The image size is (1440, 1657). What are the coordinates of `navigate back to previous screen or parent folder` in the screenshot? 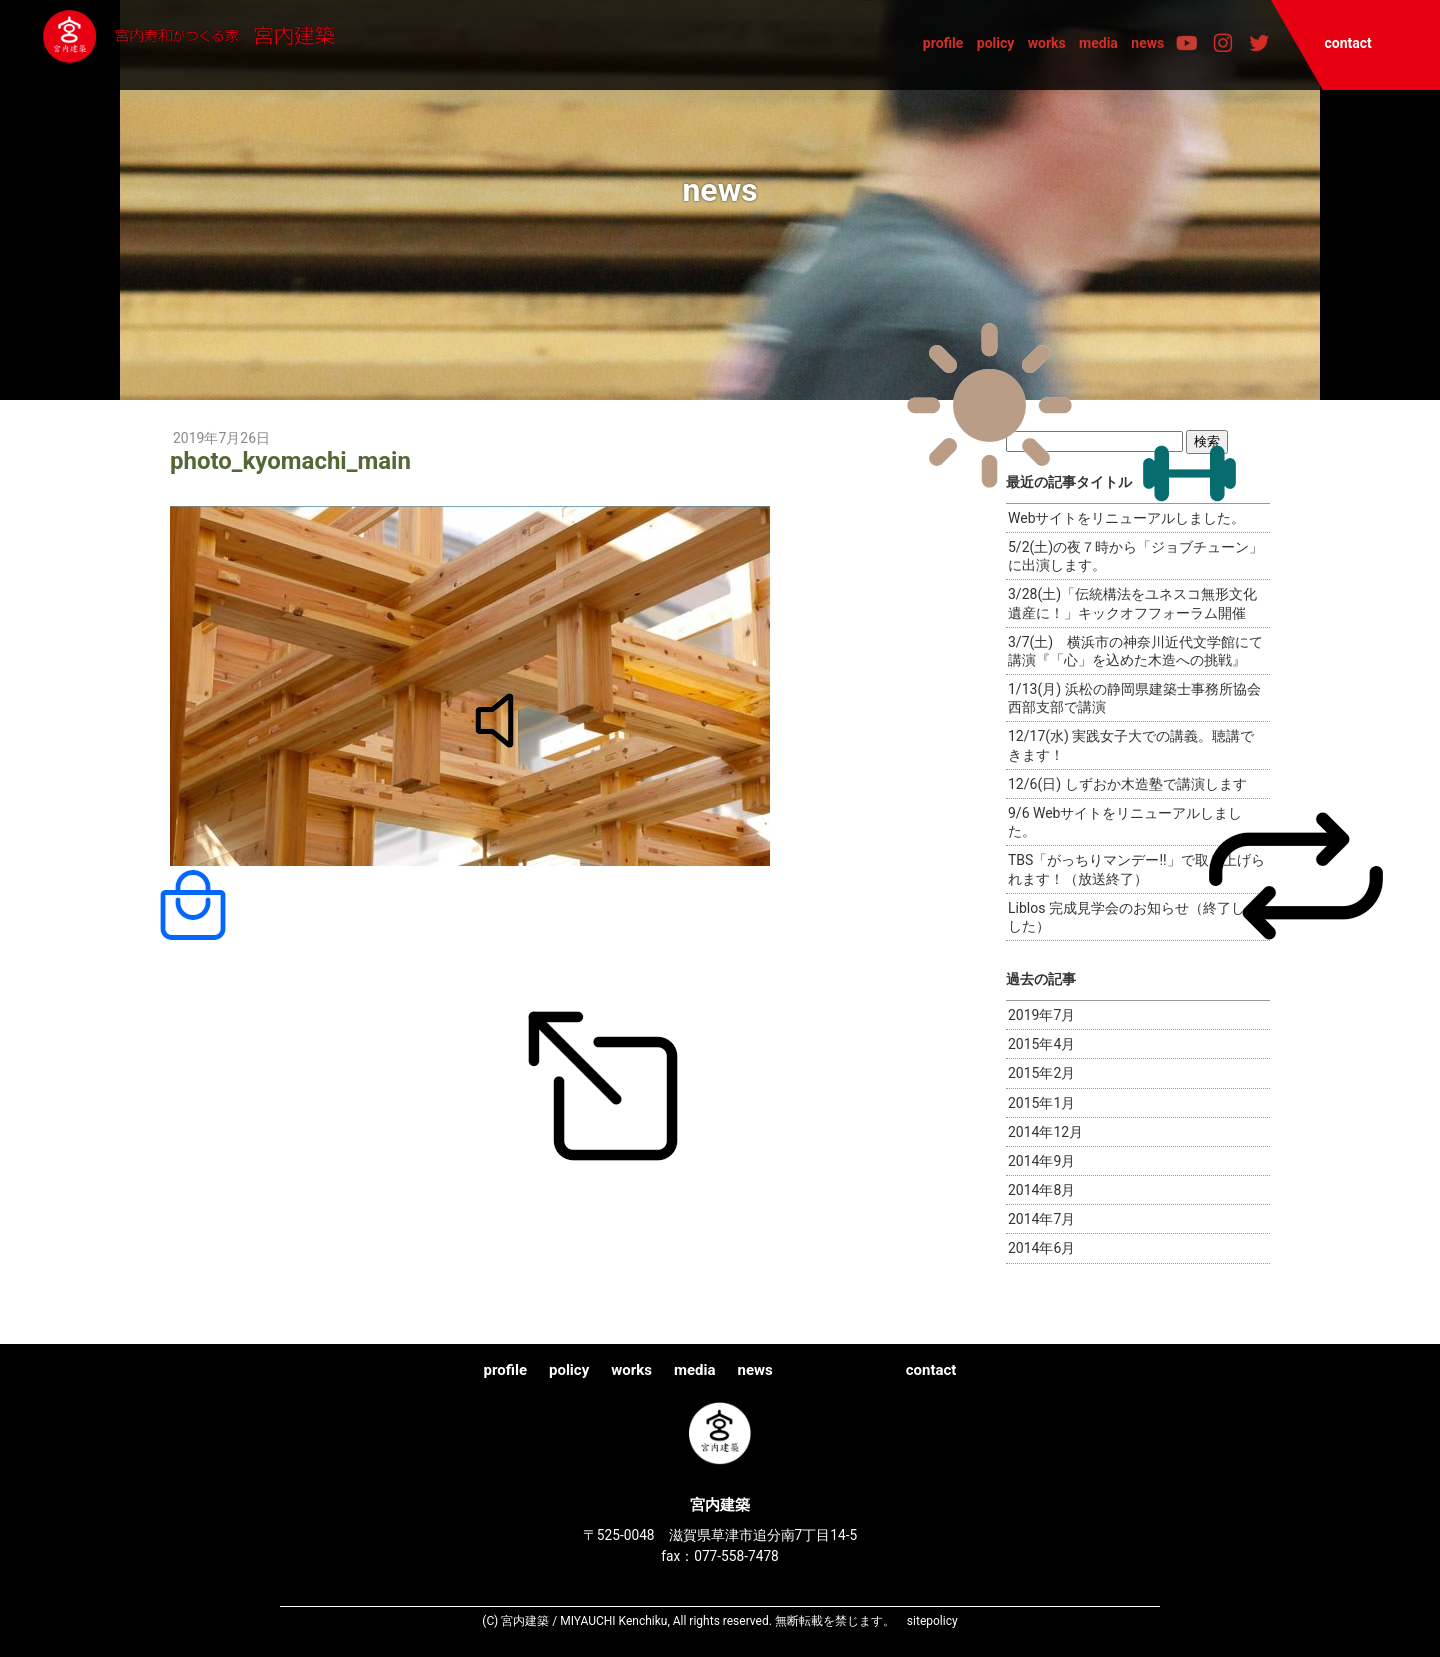 It's located at (603, 1086).